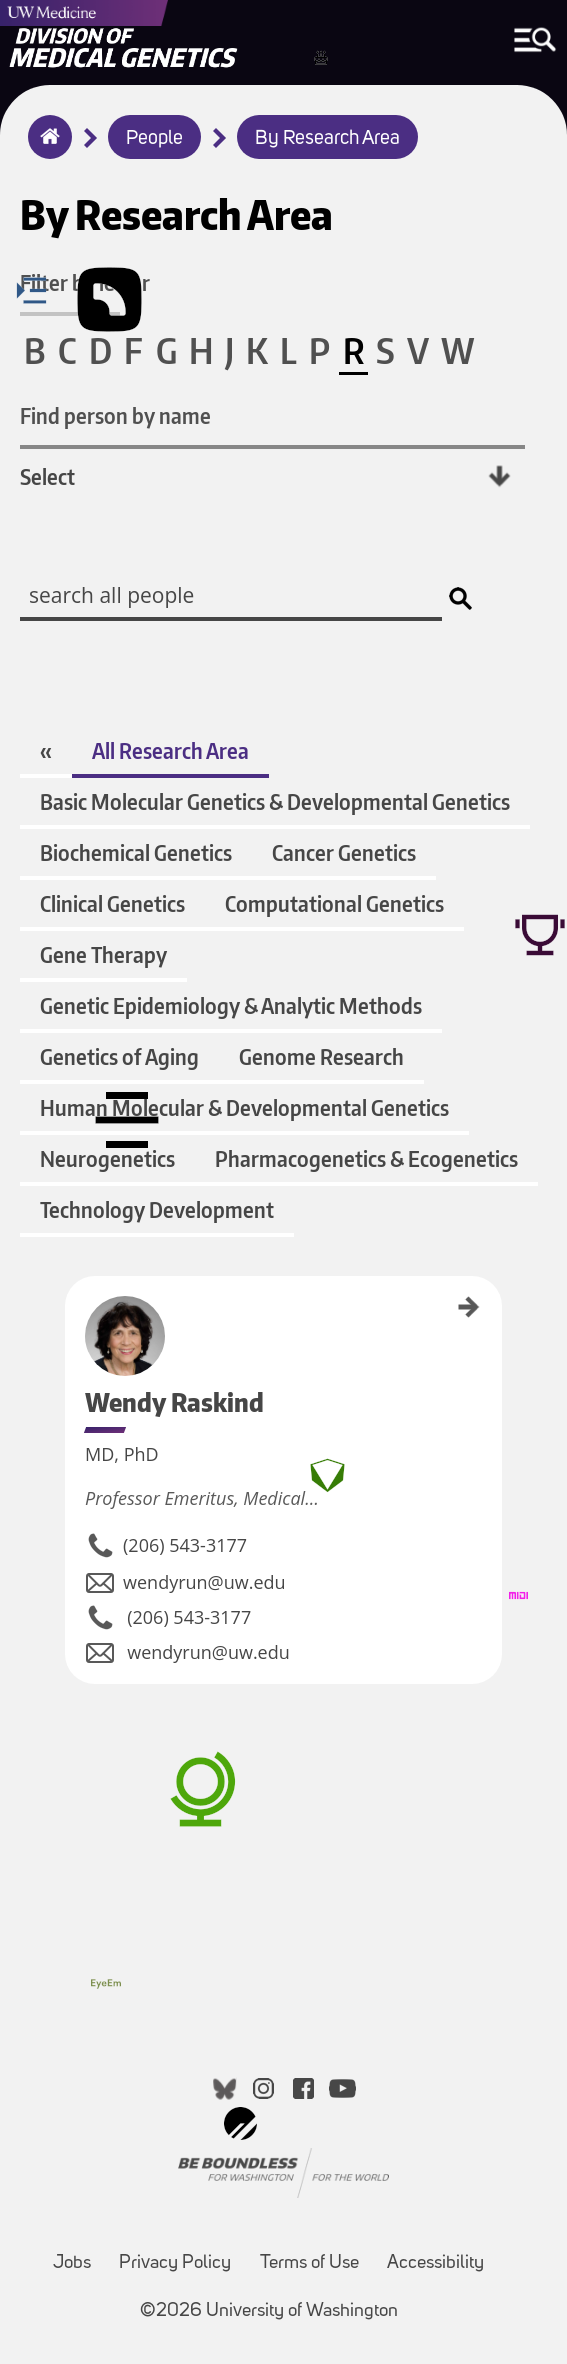 Image resolution: width=567 pixels, height=2364 pixels. Describe the element at coordinates (518, 1595) in the screenshot. I see `midi audio format or protocol indicator` at that location.